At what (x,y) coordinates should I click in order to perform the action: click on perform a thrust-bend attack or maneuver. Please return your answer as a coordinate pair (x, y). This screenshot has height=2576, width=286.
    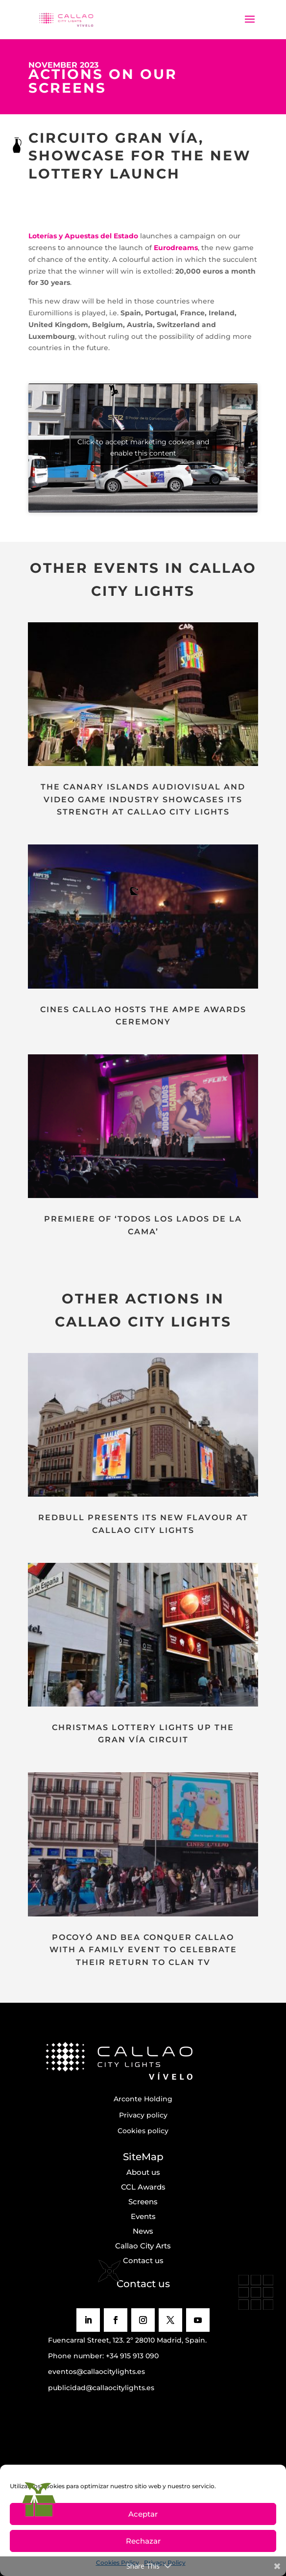
    Looking at the image, I should click on (134, 891).